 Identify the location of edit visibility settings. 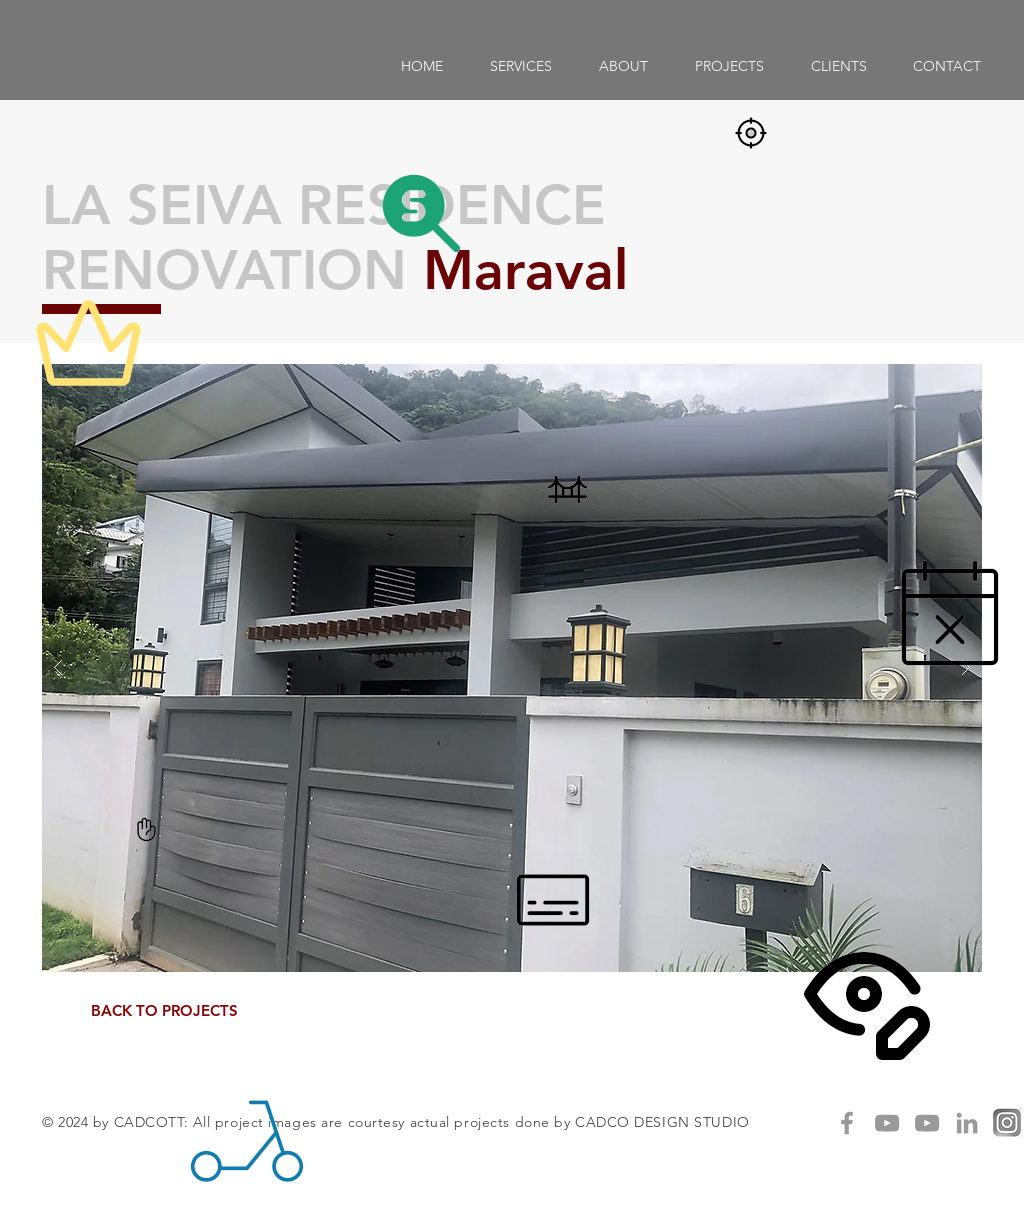
(864, 994).